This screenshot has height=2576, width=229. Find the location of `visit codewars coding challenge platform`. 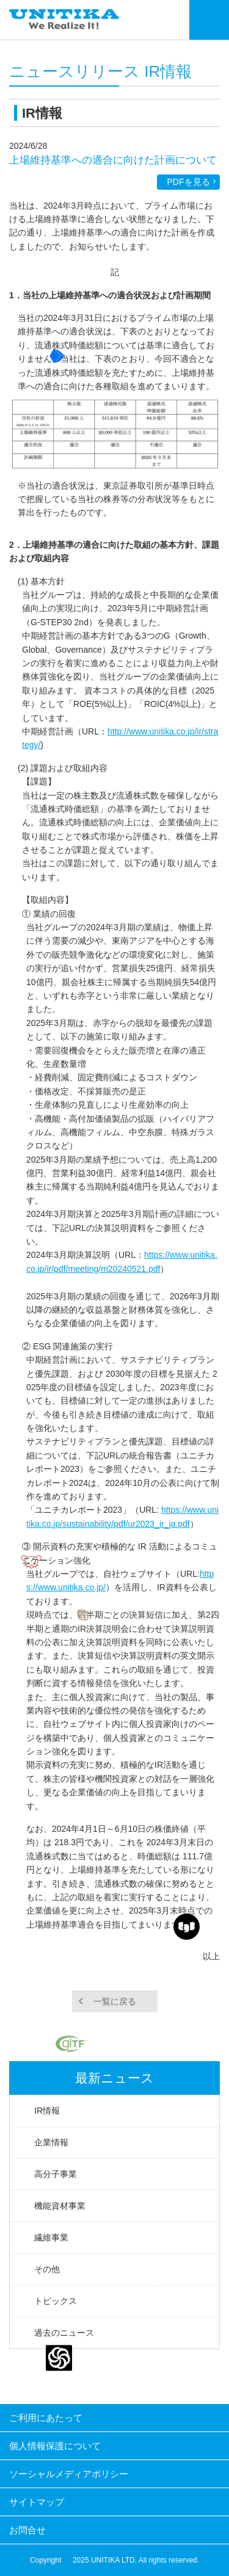

visit codewars coding challenge platform is located at coordinates (59, 2358).